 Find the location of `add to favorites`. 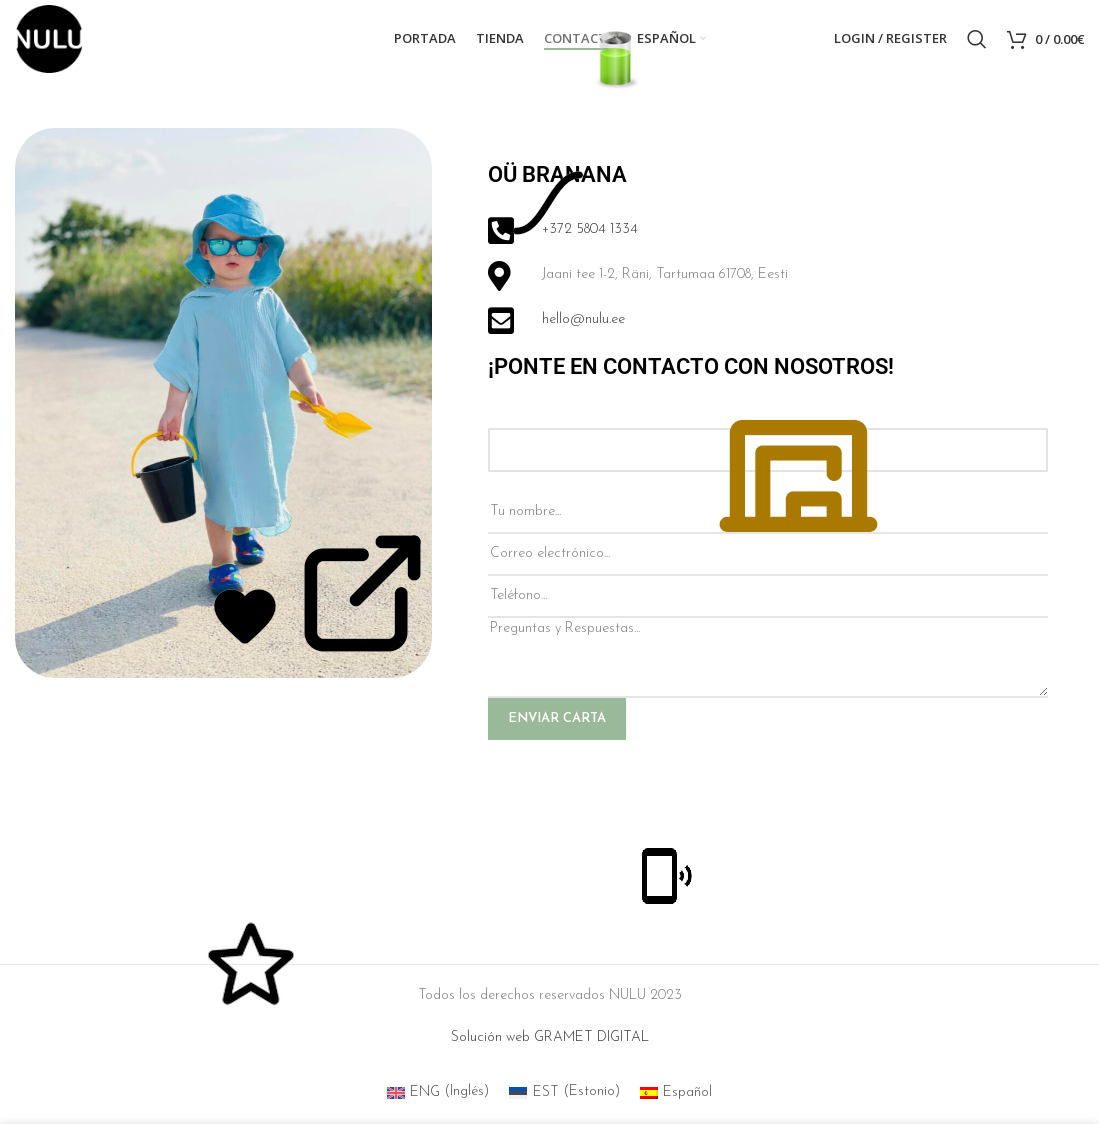

add to favorites is located at coordinates (245, 617).